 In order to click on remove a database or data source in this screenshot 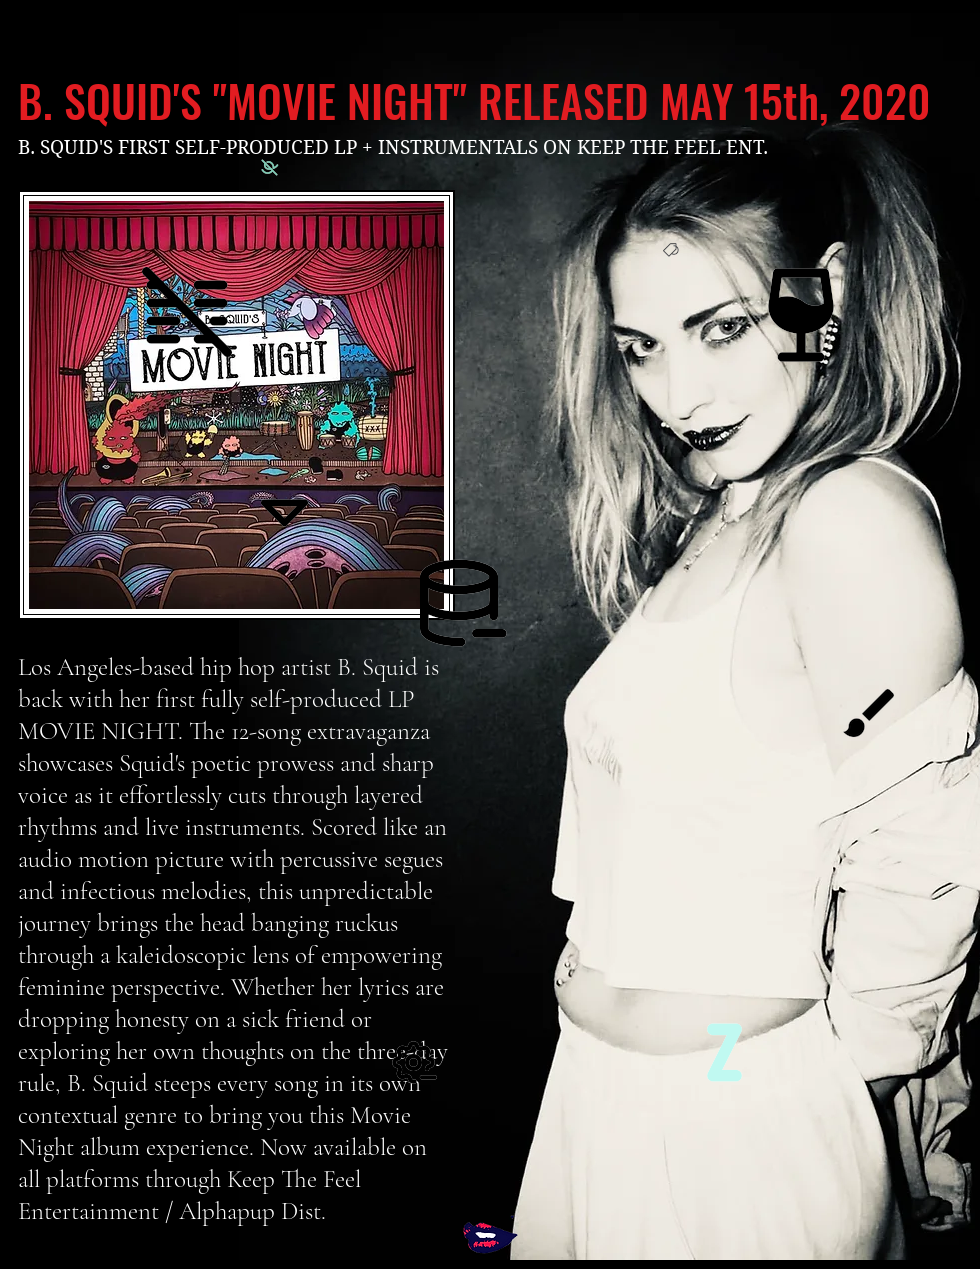, I will do `click(459, 603)`.